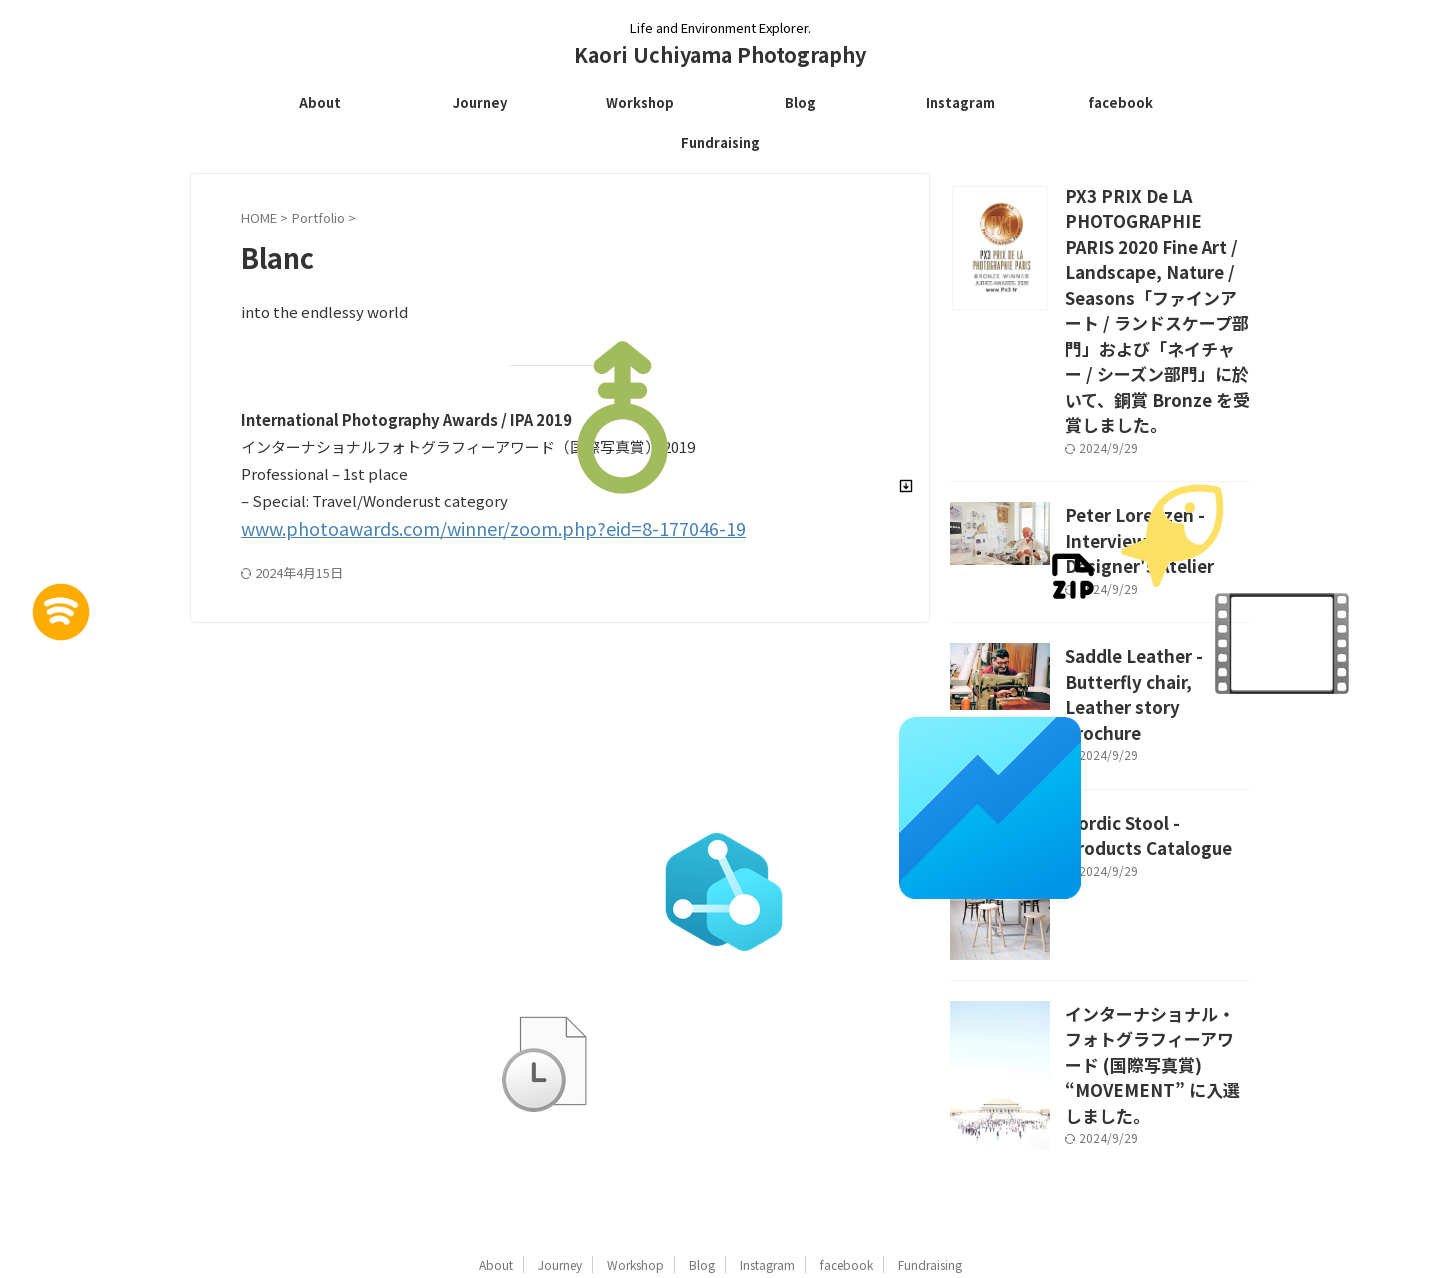  What do you see at coordinates (990, 808) in the screenshot?
I see `open the workbooks app for data analysis` at bounding box center [990, 808].